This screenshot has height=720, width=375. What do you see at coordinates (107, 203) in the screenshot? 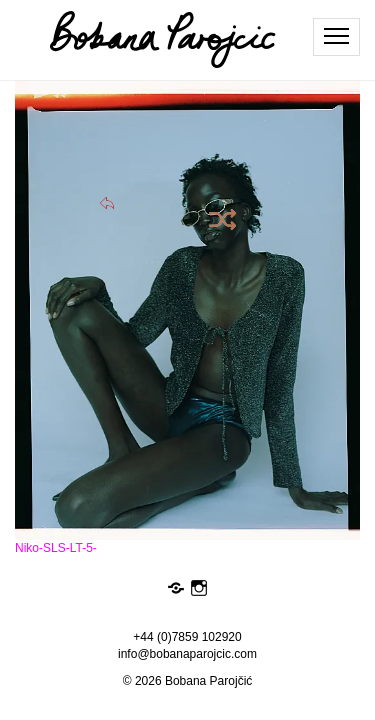
I see `undo the last action` at bounding box center [107, 203].